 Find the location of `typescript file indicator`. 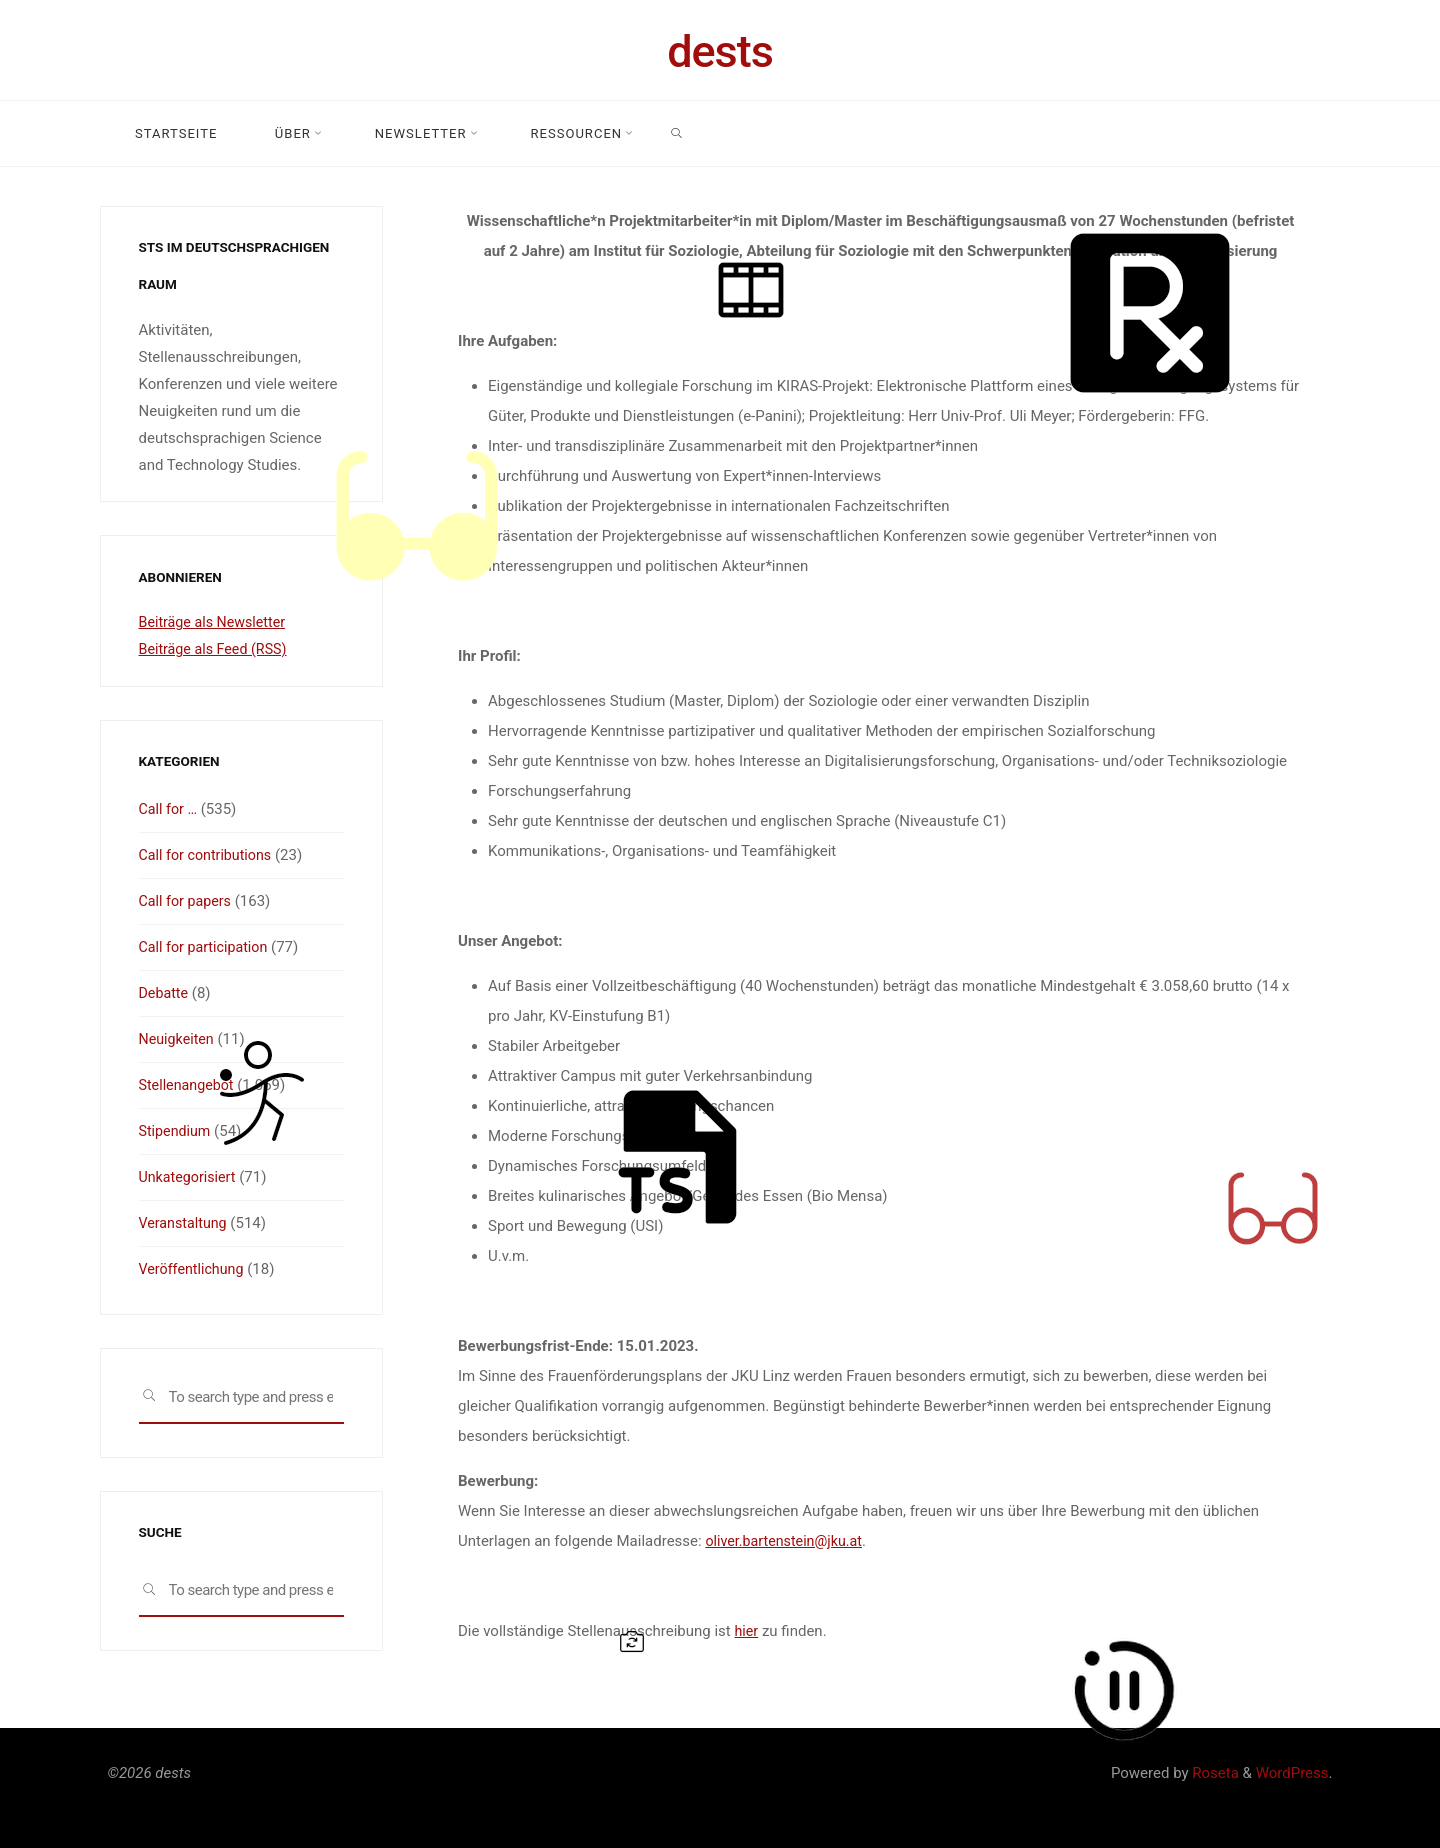

typescript file indicator is located at coordinates (680, 1157).